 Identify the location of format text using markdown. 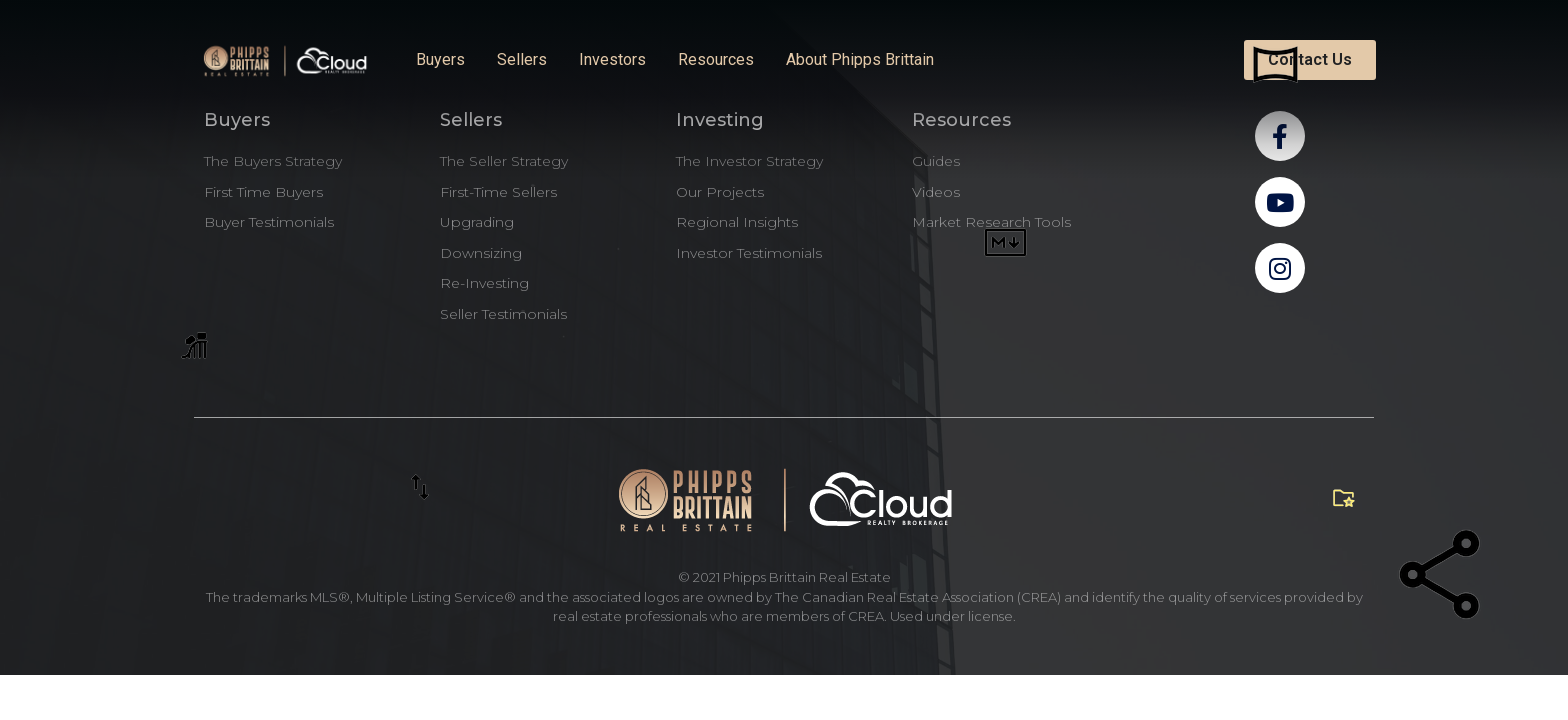
(1005, 242).